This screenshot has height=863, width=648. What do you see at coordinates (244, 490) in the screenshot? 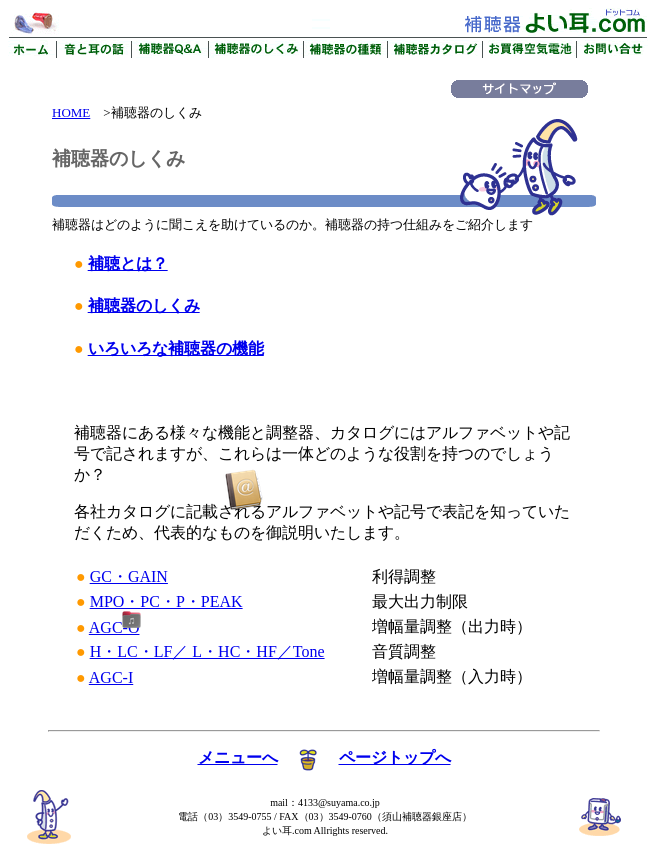
I see `open contacts or address book` at bounding box center [244, 490].